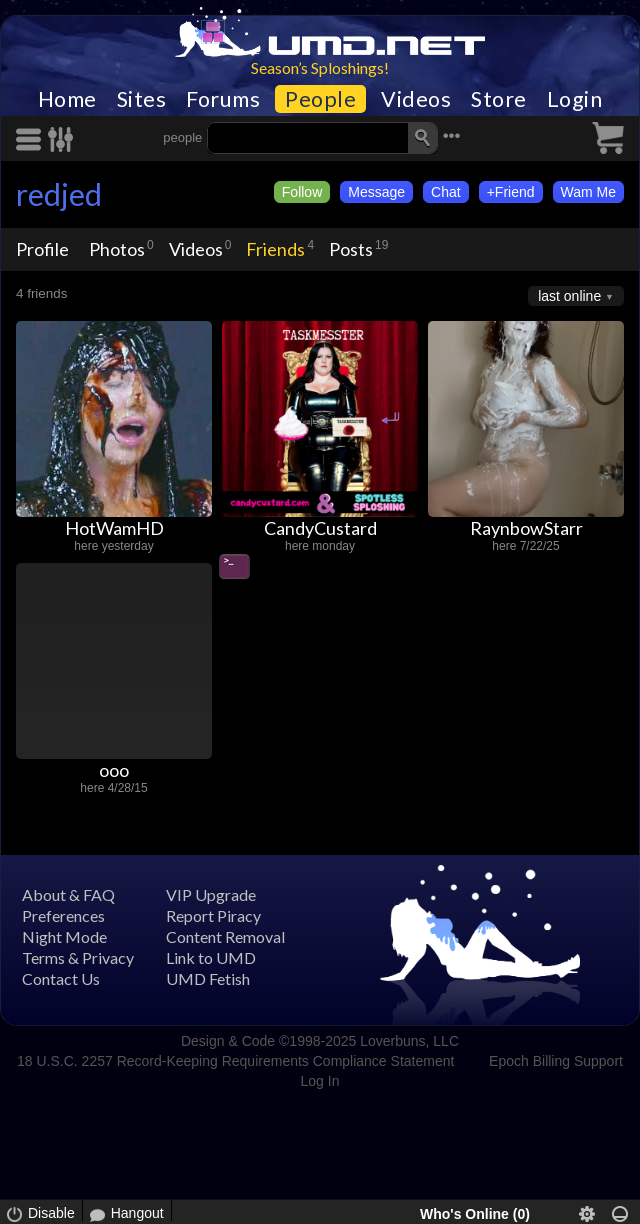 The height and width of the screenshot is (1224, 640). What do you see at coordinates (213, 32) in the screenshot?
I see `select all items in the current view` at bounding box center [213, 32].